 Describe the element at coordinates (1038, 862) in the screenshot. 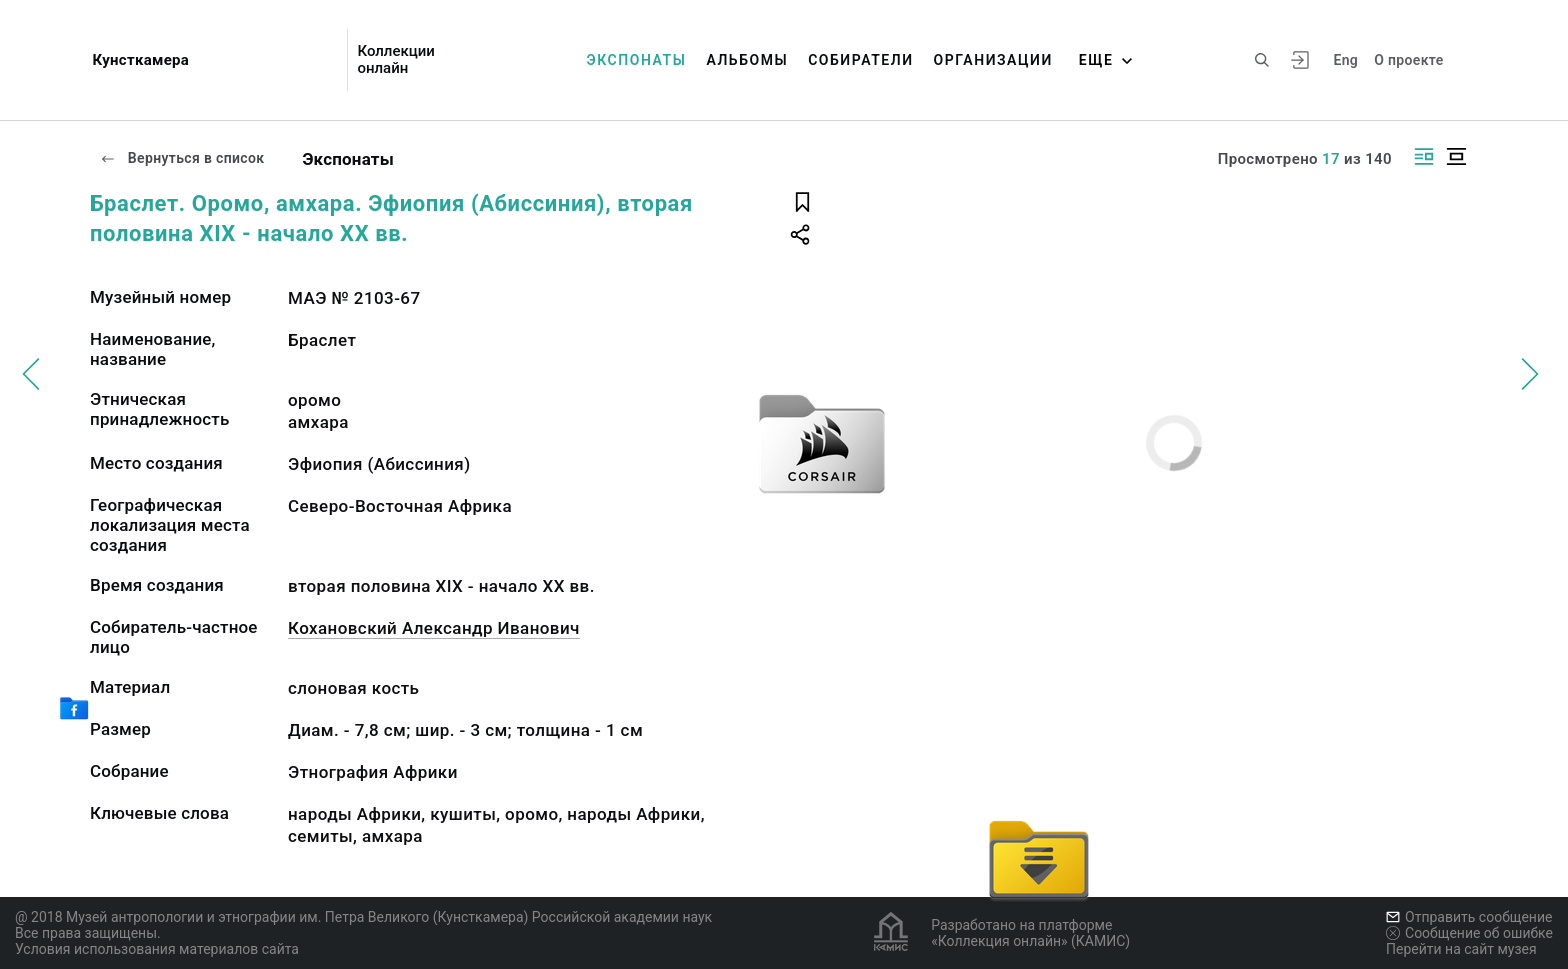

I see `open your getgo download manager folder` at that location.